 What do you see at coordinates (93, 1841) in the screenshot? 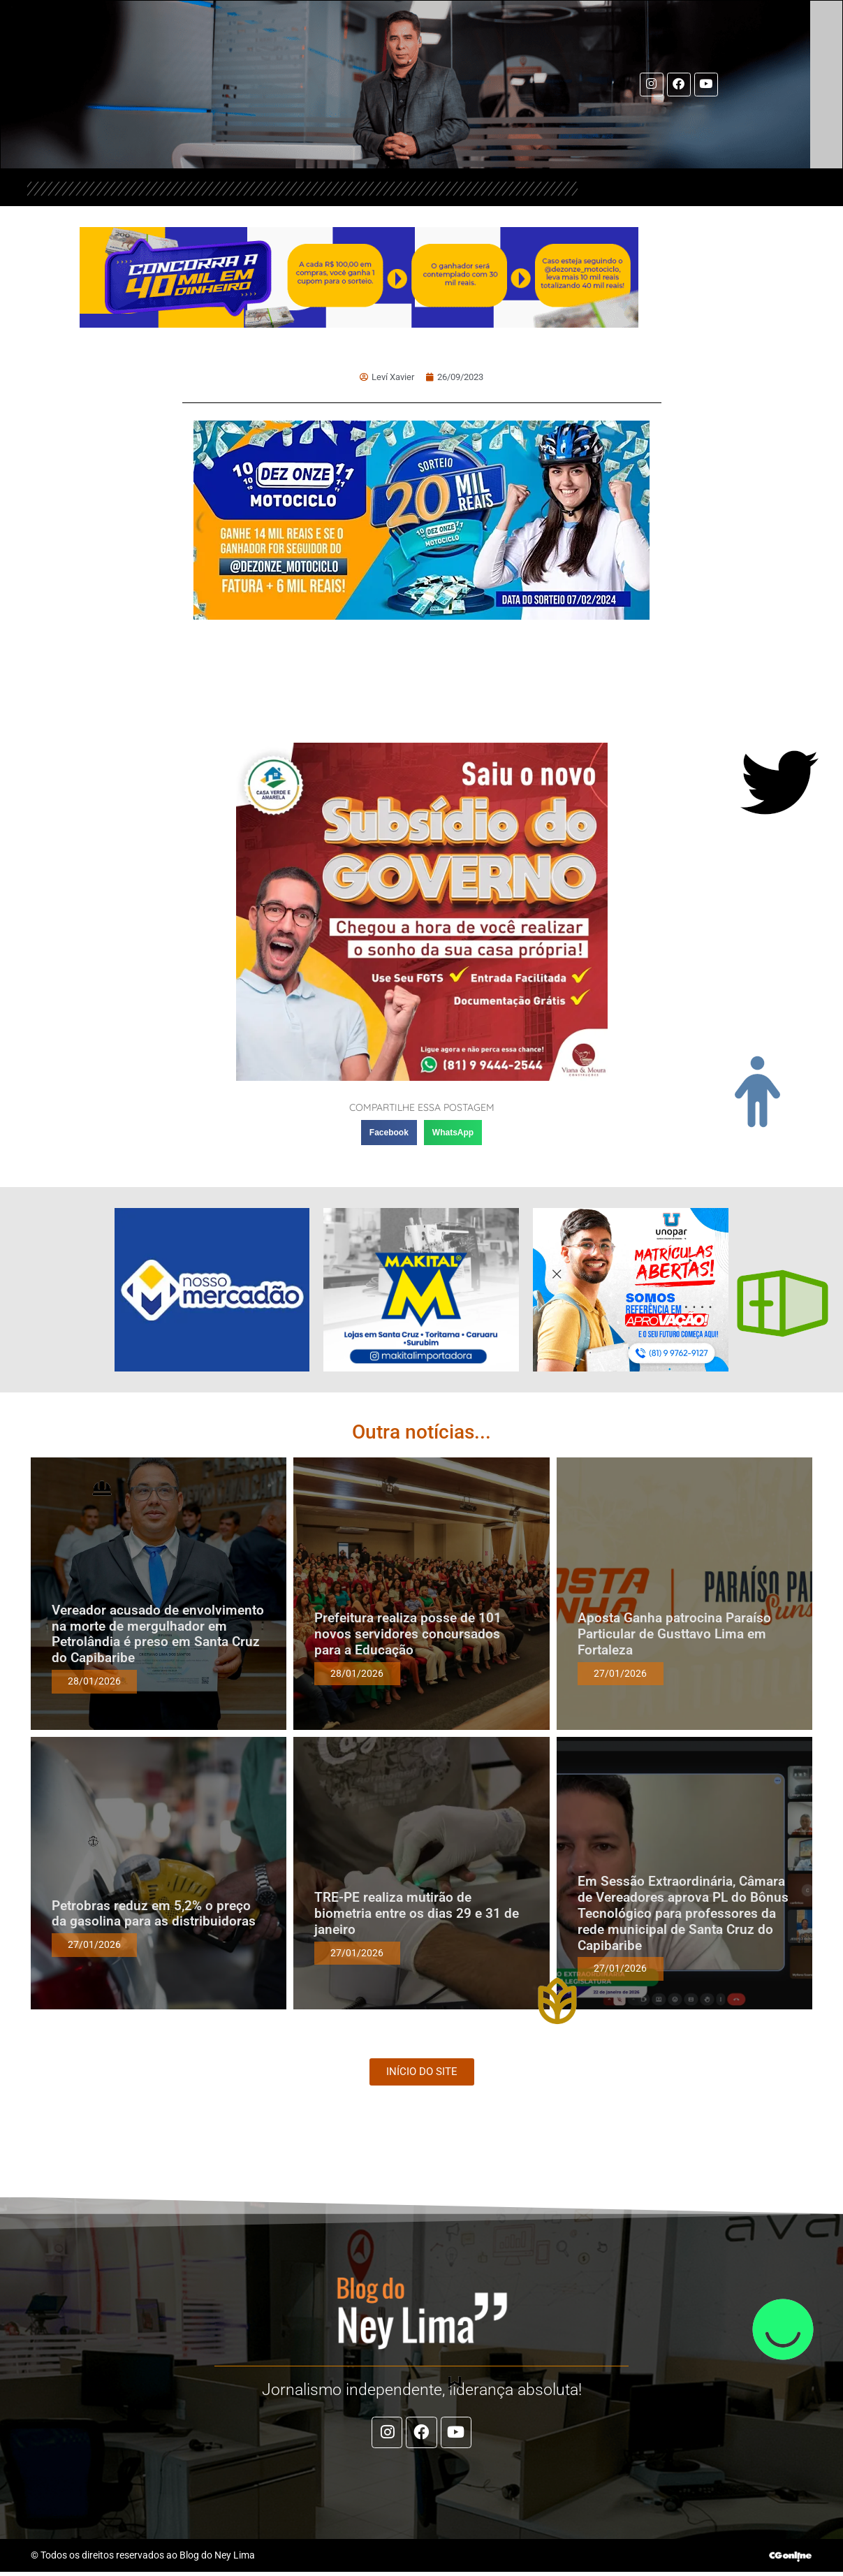
I see `access boat or ferry services` at bounding box center [93, 1841].